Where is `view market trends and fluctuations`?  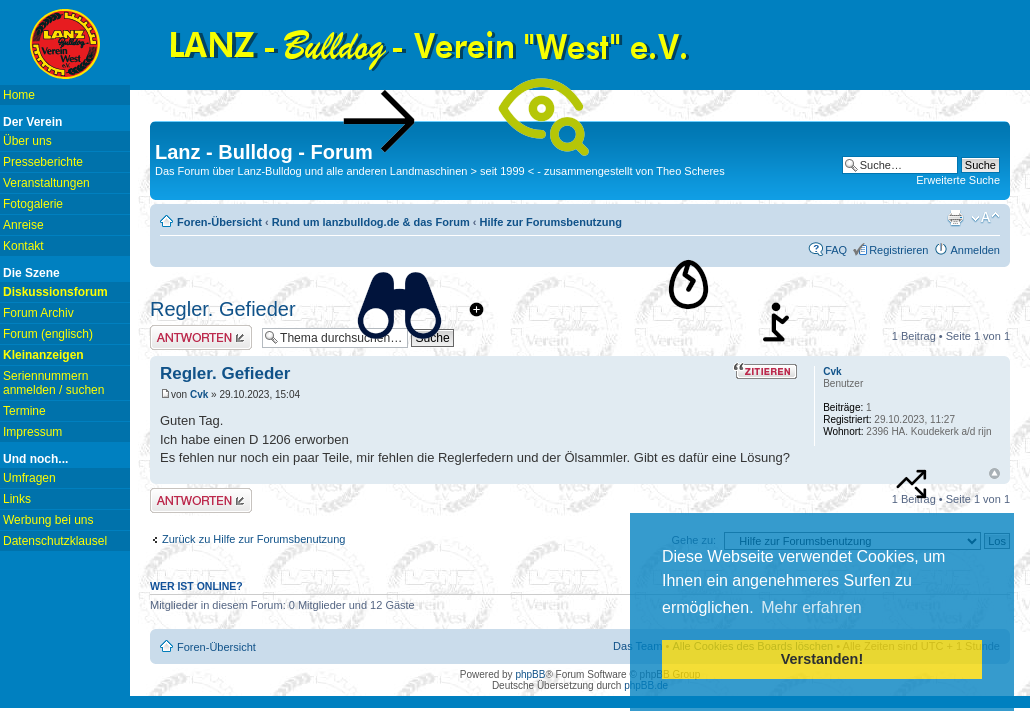
view market trends and fluctuations is located at coordinates (912, 484).